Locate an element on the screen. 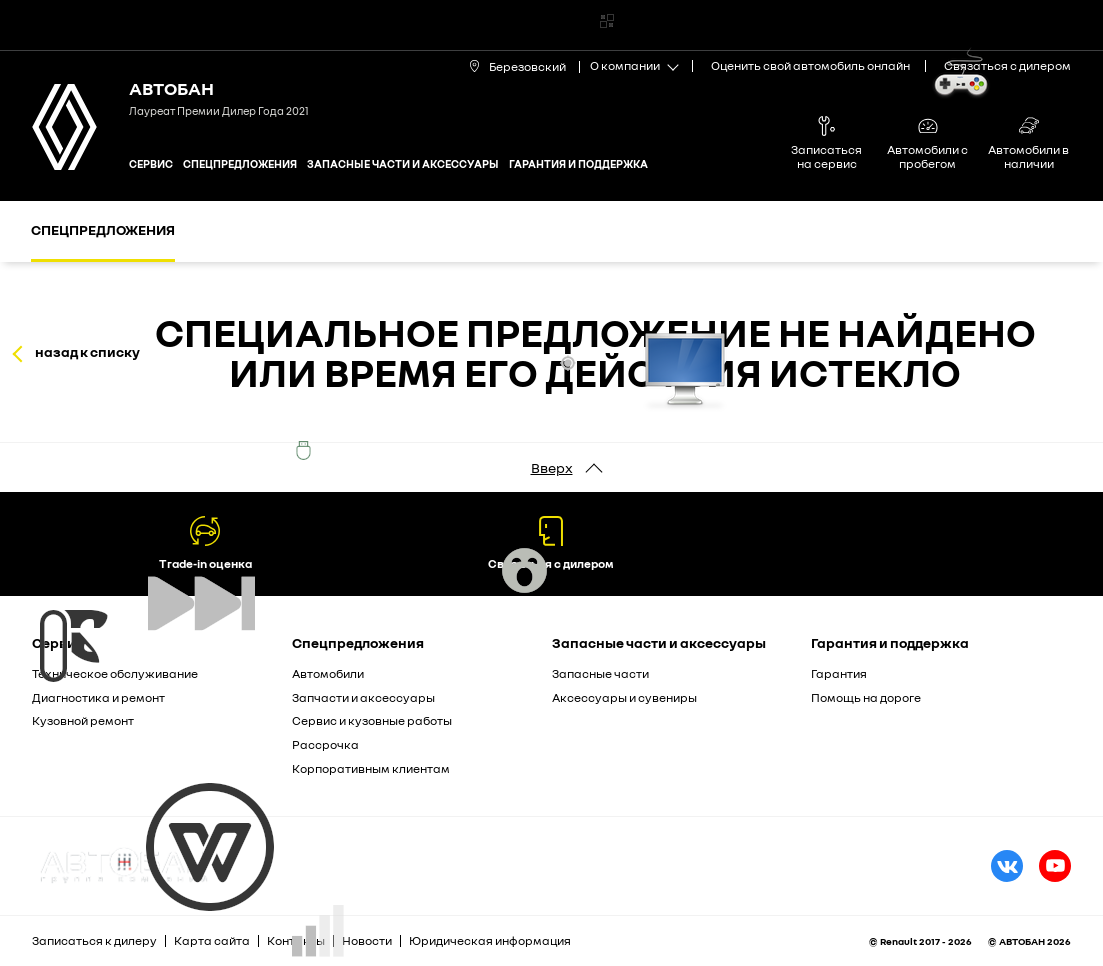 The image size is (1103, 966). display or monitor settings is located at coordinates (685, 368).